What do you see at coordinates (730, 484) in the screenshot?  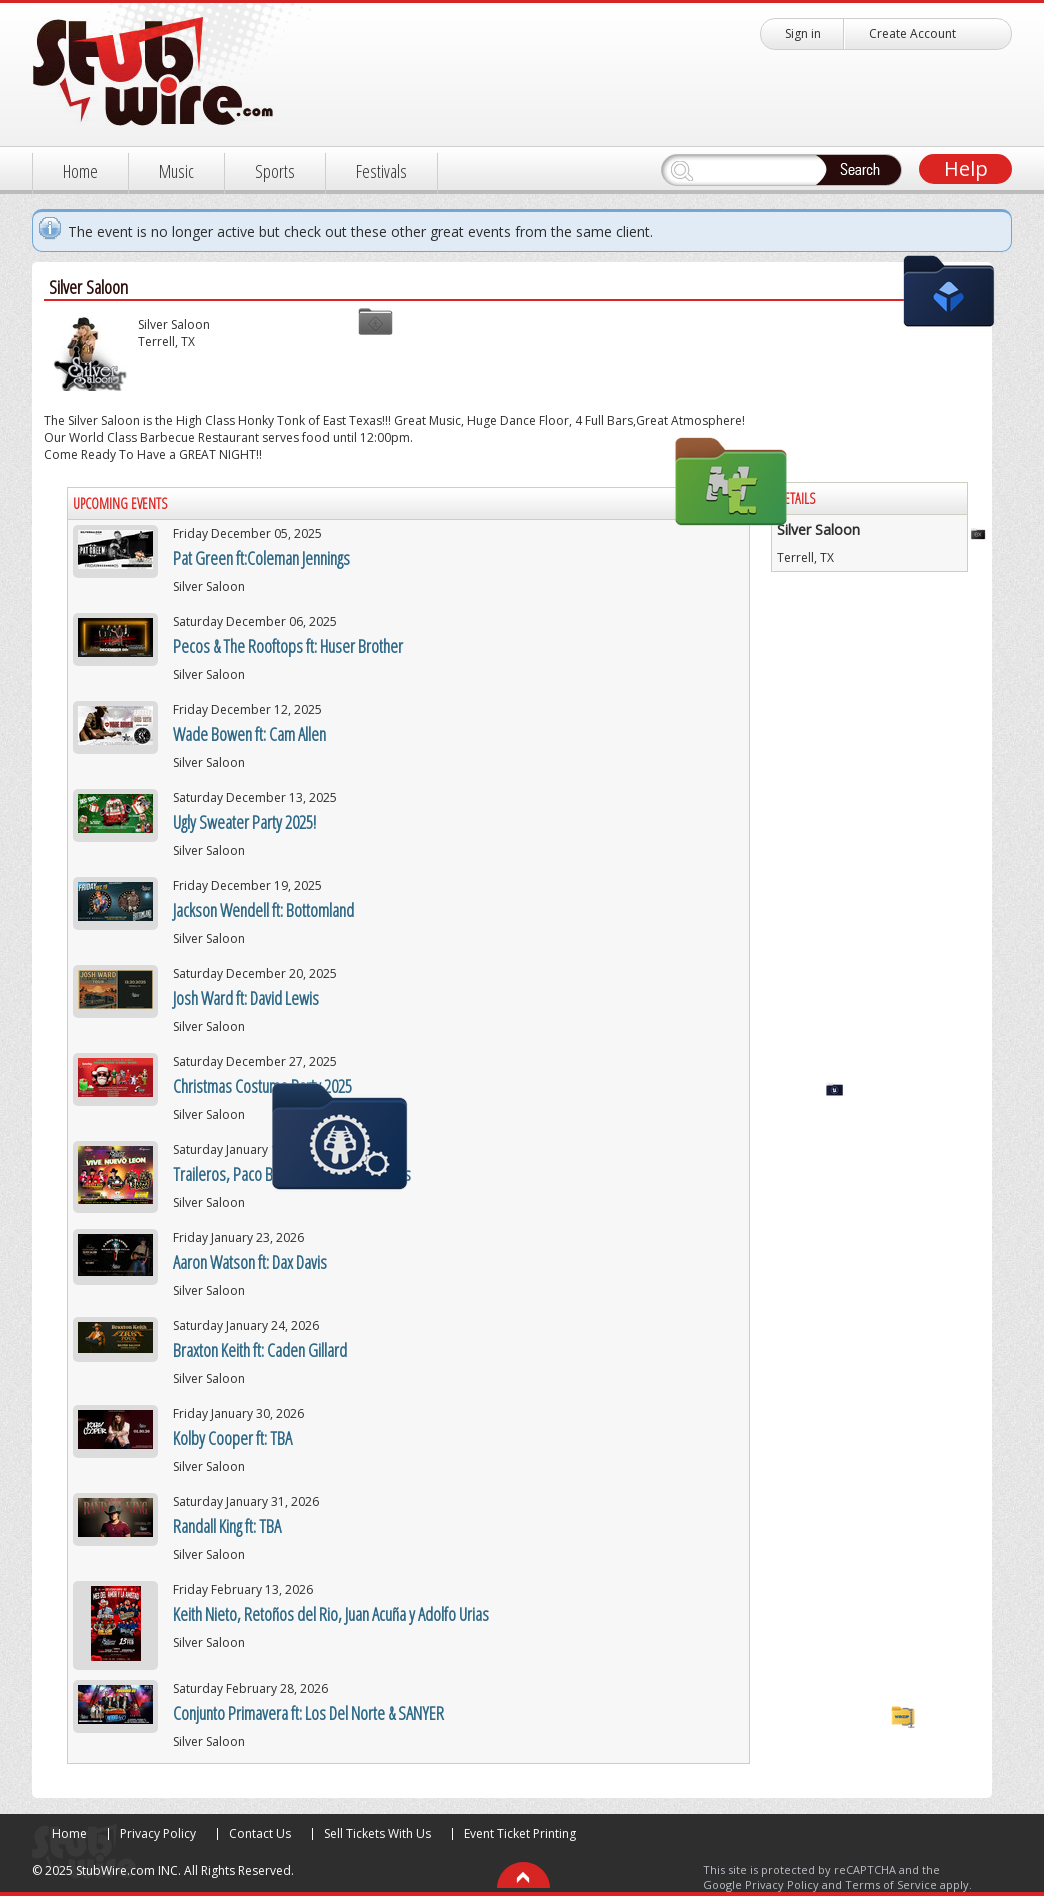 I see `open mcreator project files folder` at bounding box center [730, 484].